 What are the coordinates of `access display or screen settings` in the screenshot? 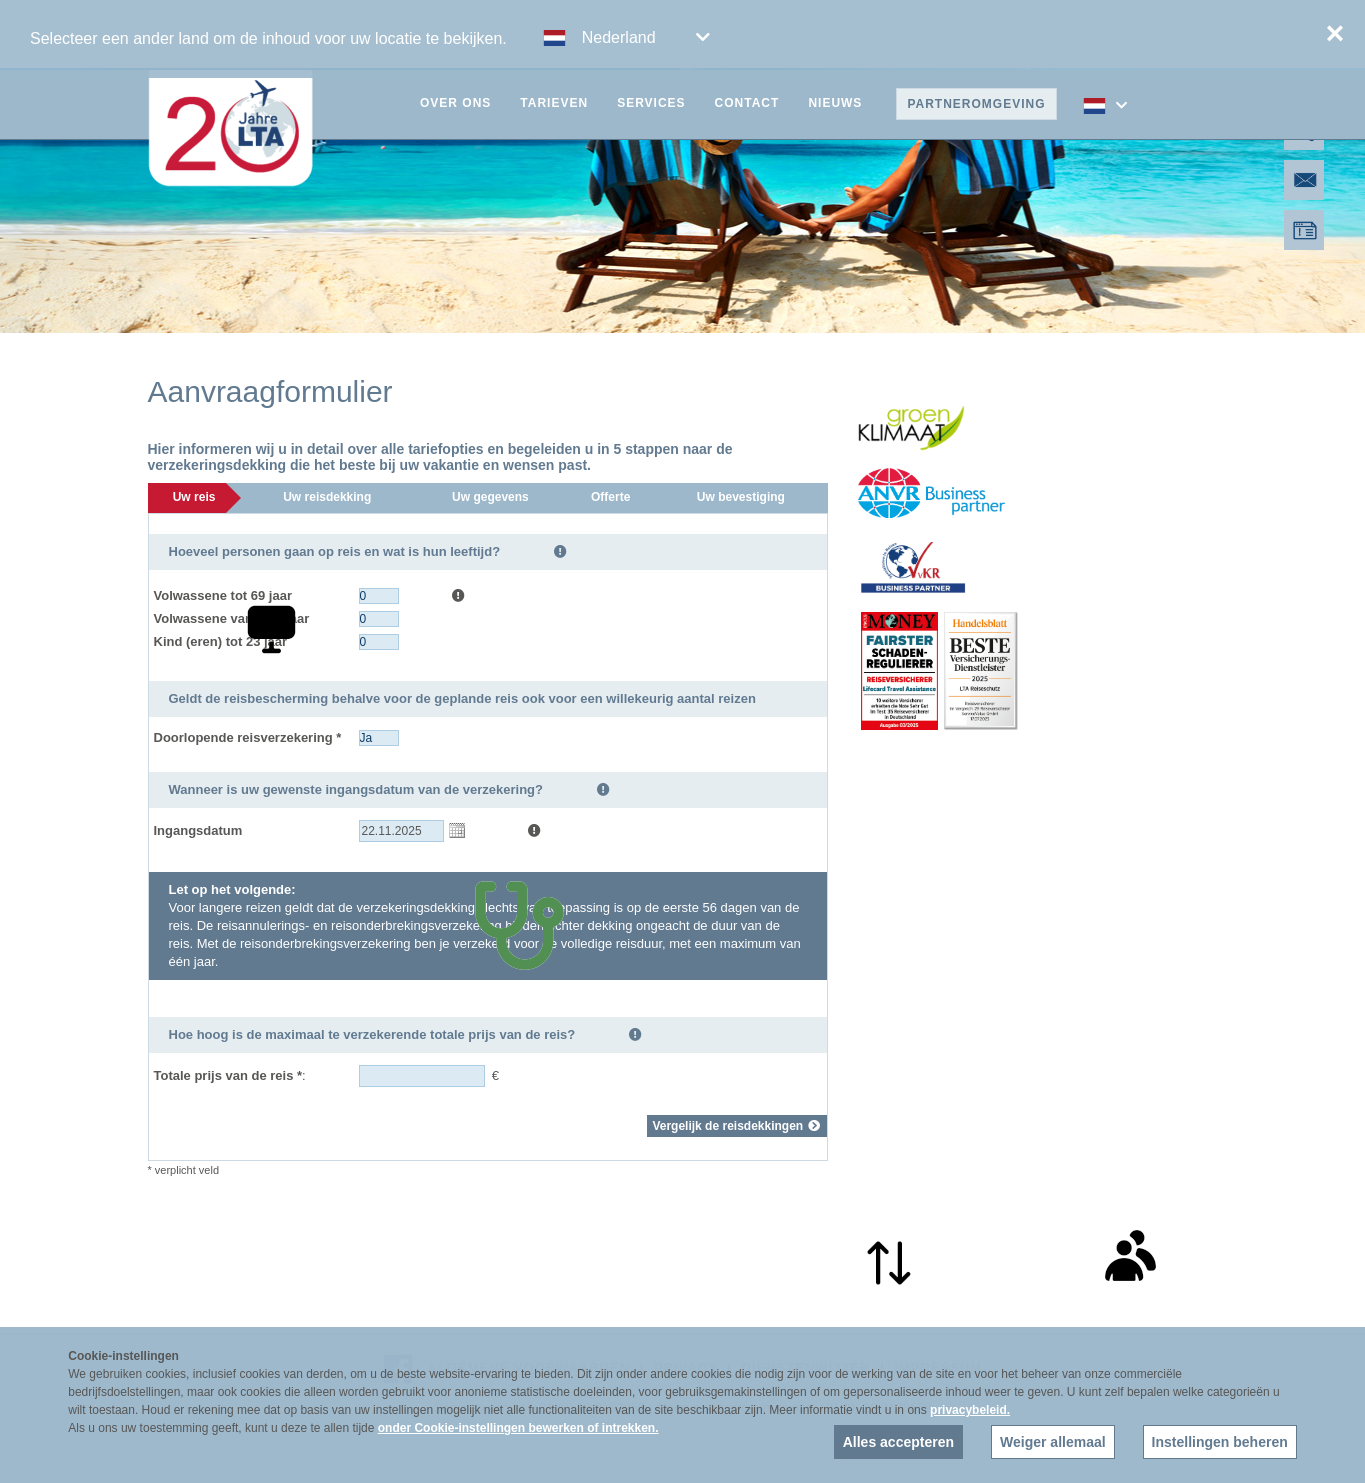 It's located at (271, 629).